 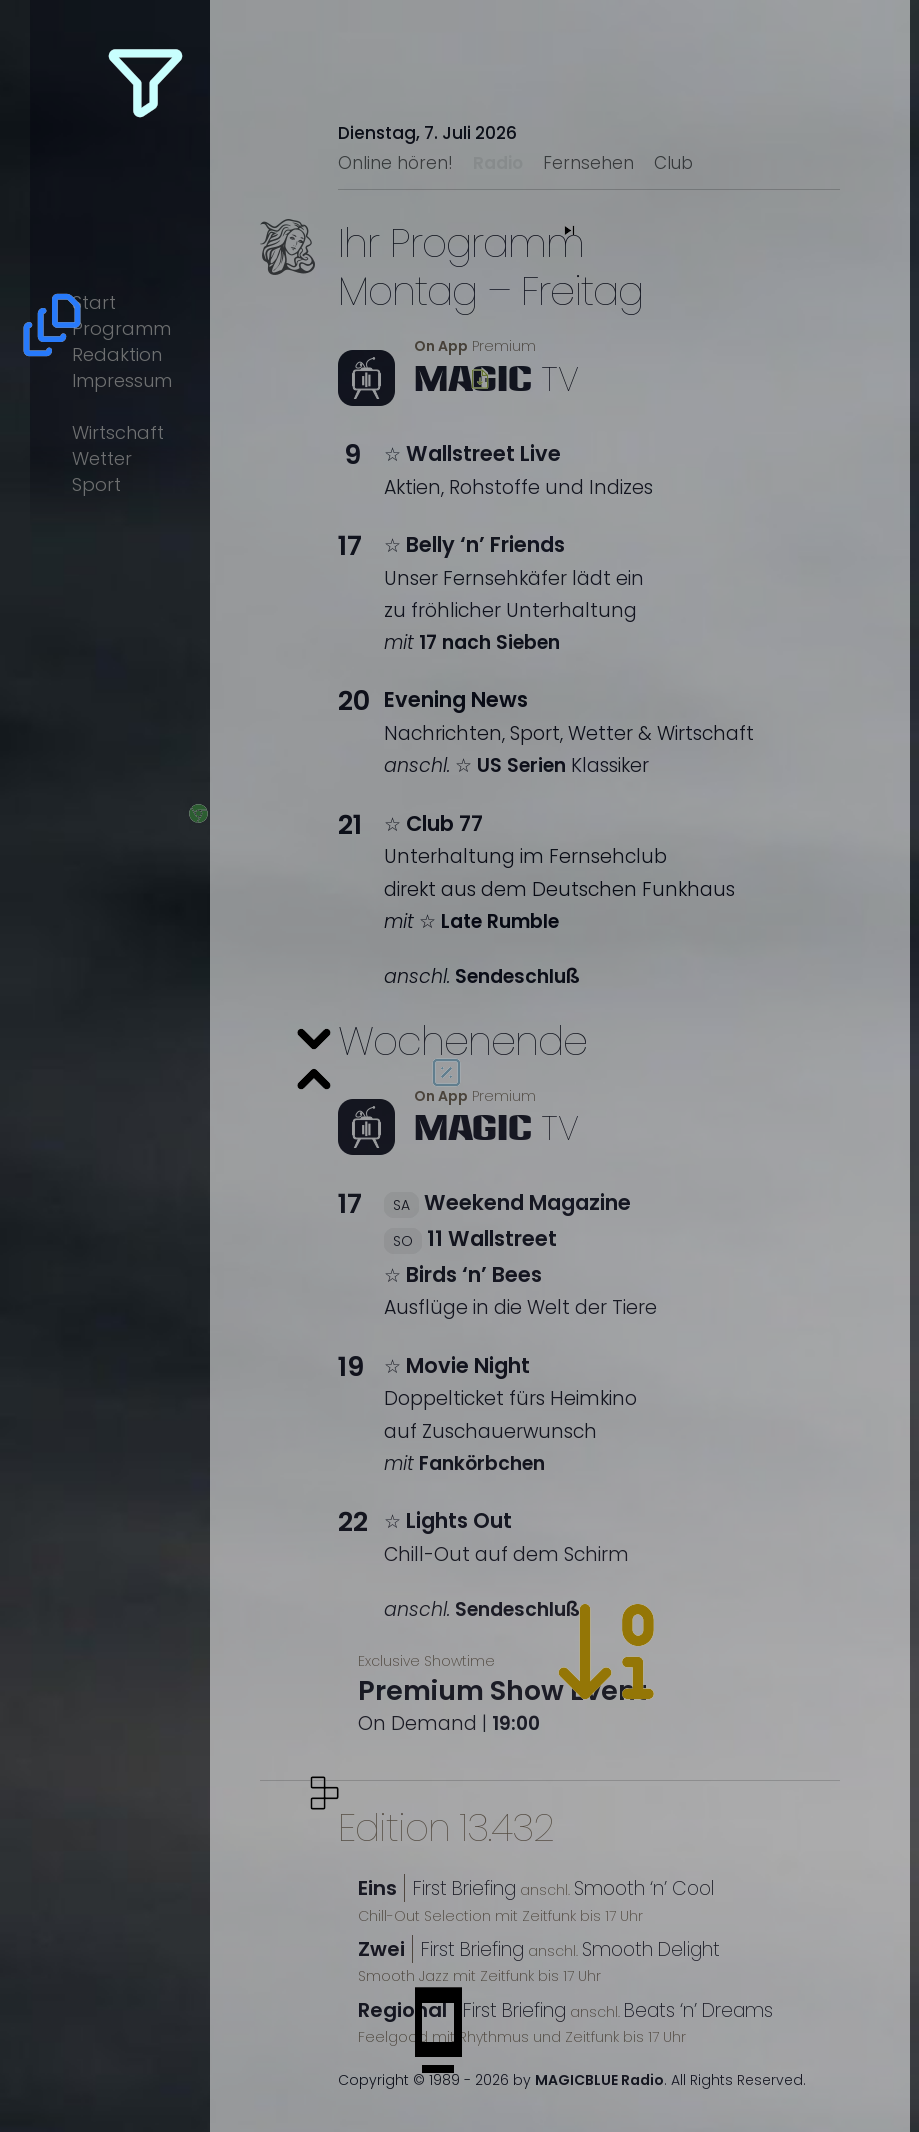 What do you see at coordinates (314, 1059) in the screenshot?
I see `collapse expanded content` at bounding box center [314, 1059].